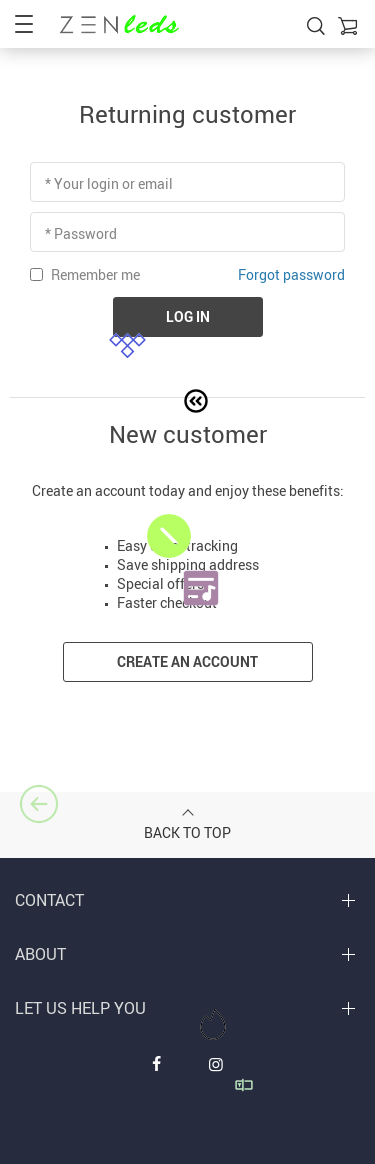  What do you see at coordinates (196, 401) in the screenshot?
I see `go back to the beginning` at bounding box center [196, 401].